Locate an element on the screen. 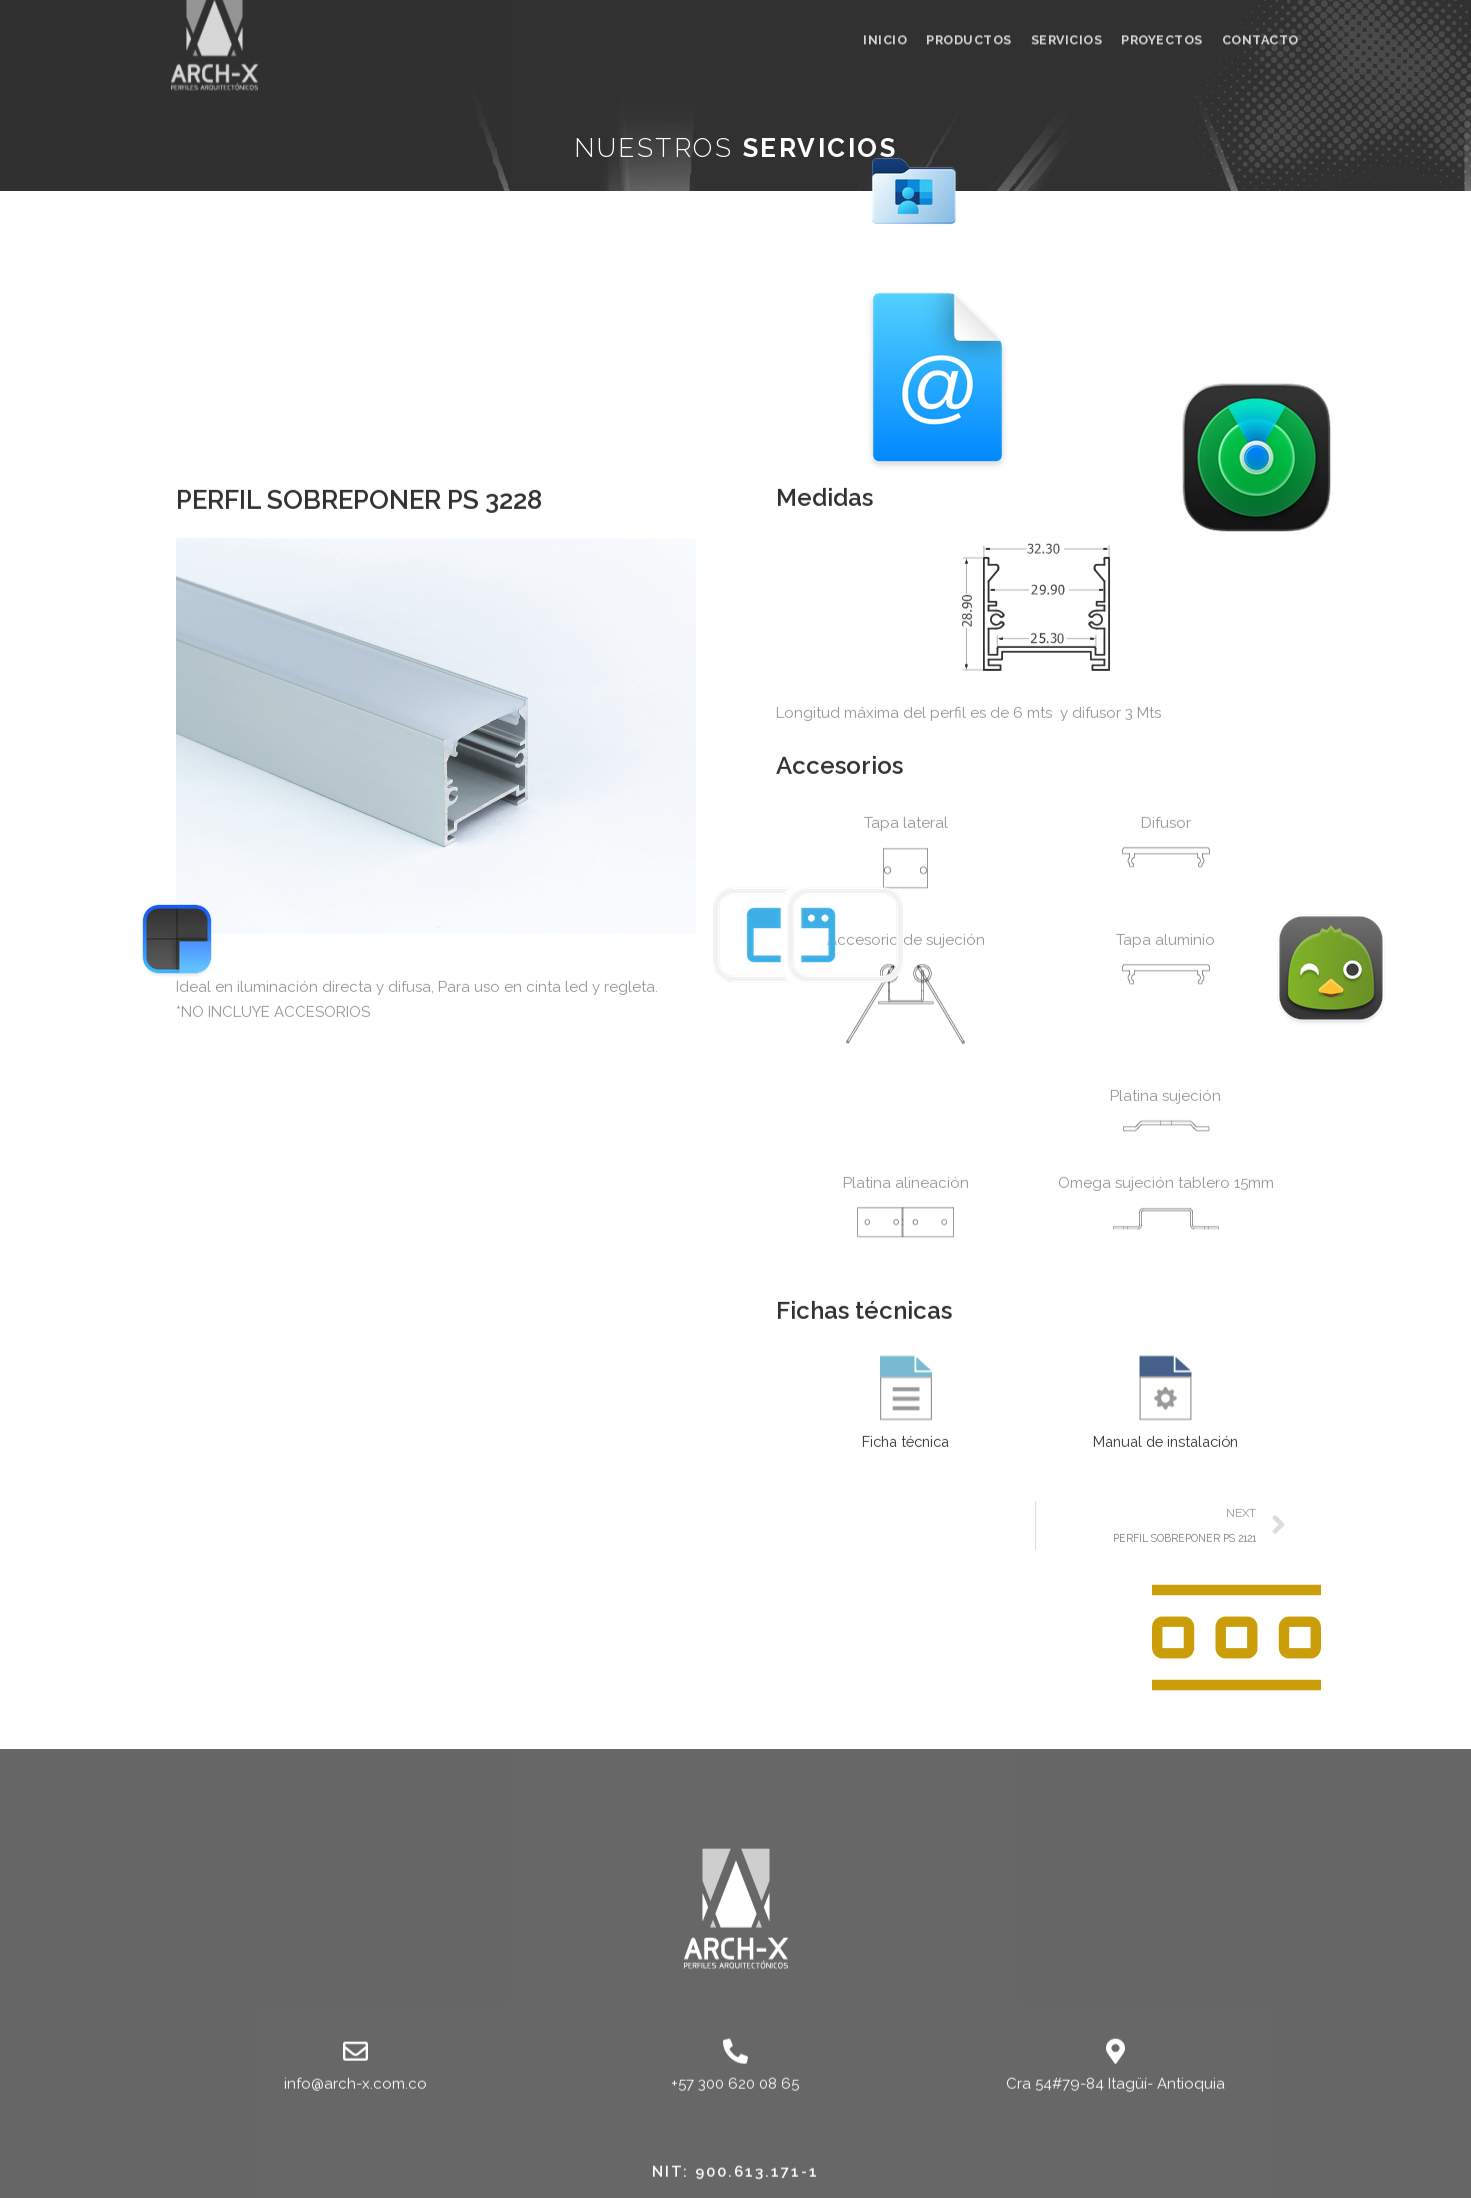 The height and width of the screenshot is (2198, 1471). access toolbar preferences is located at coordinates (1236, 1637).